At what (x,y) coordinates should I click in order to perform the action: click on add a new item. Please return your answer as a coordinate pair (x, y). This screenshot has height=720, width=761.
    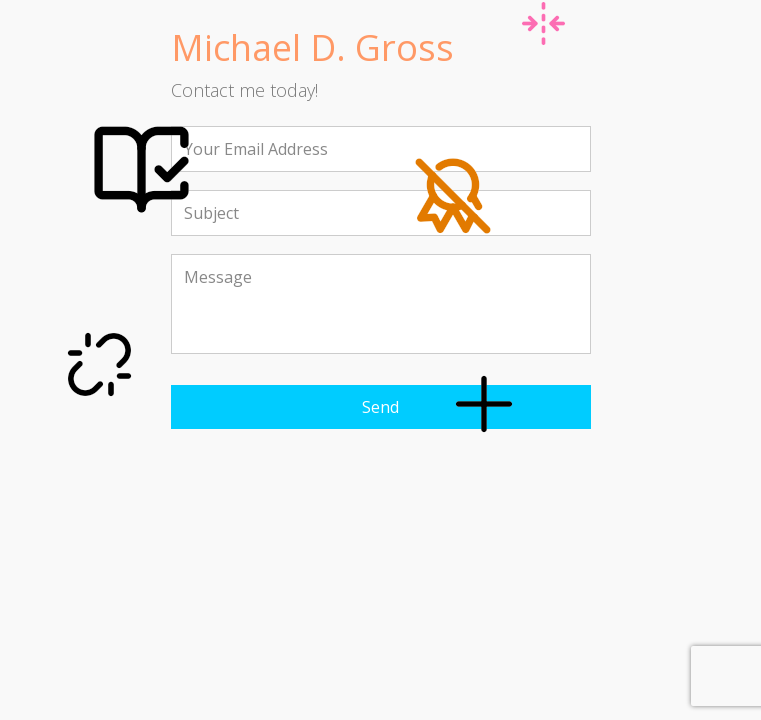
    Looking at the image, I should click on (484, 404).